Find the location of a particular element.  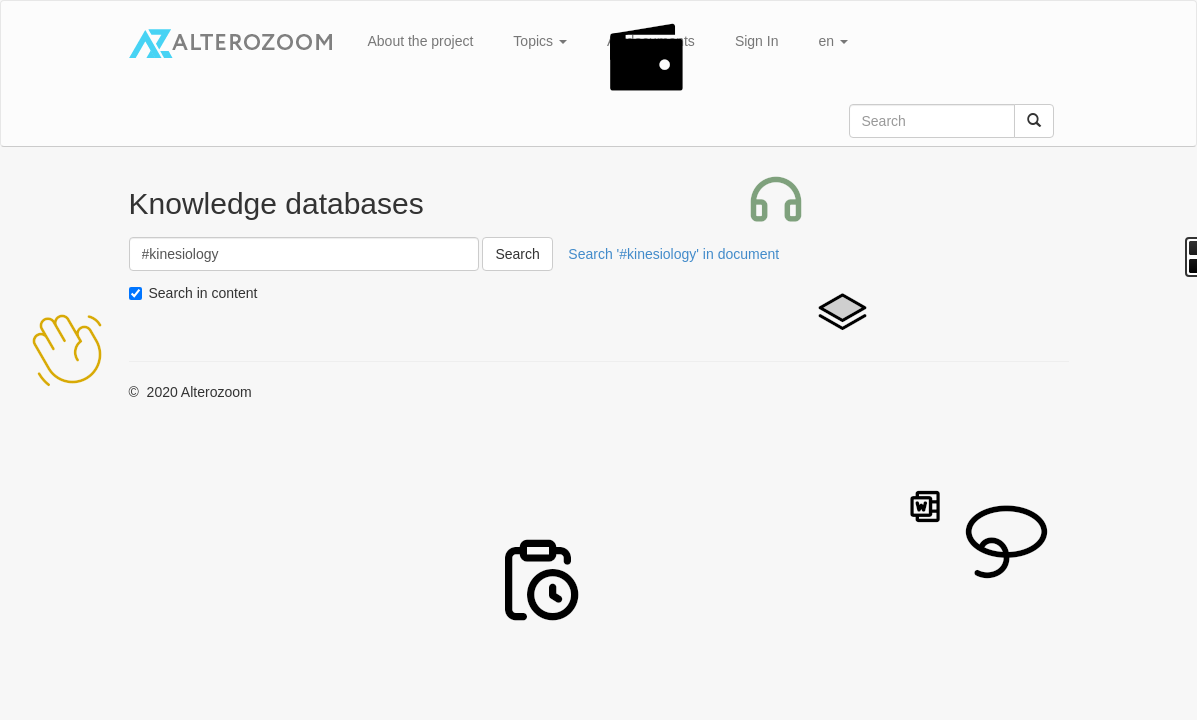

select objects using freehand drawing is located at coordinates (1006, 537).